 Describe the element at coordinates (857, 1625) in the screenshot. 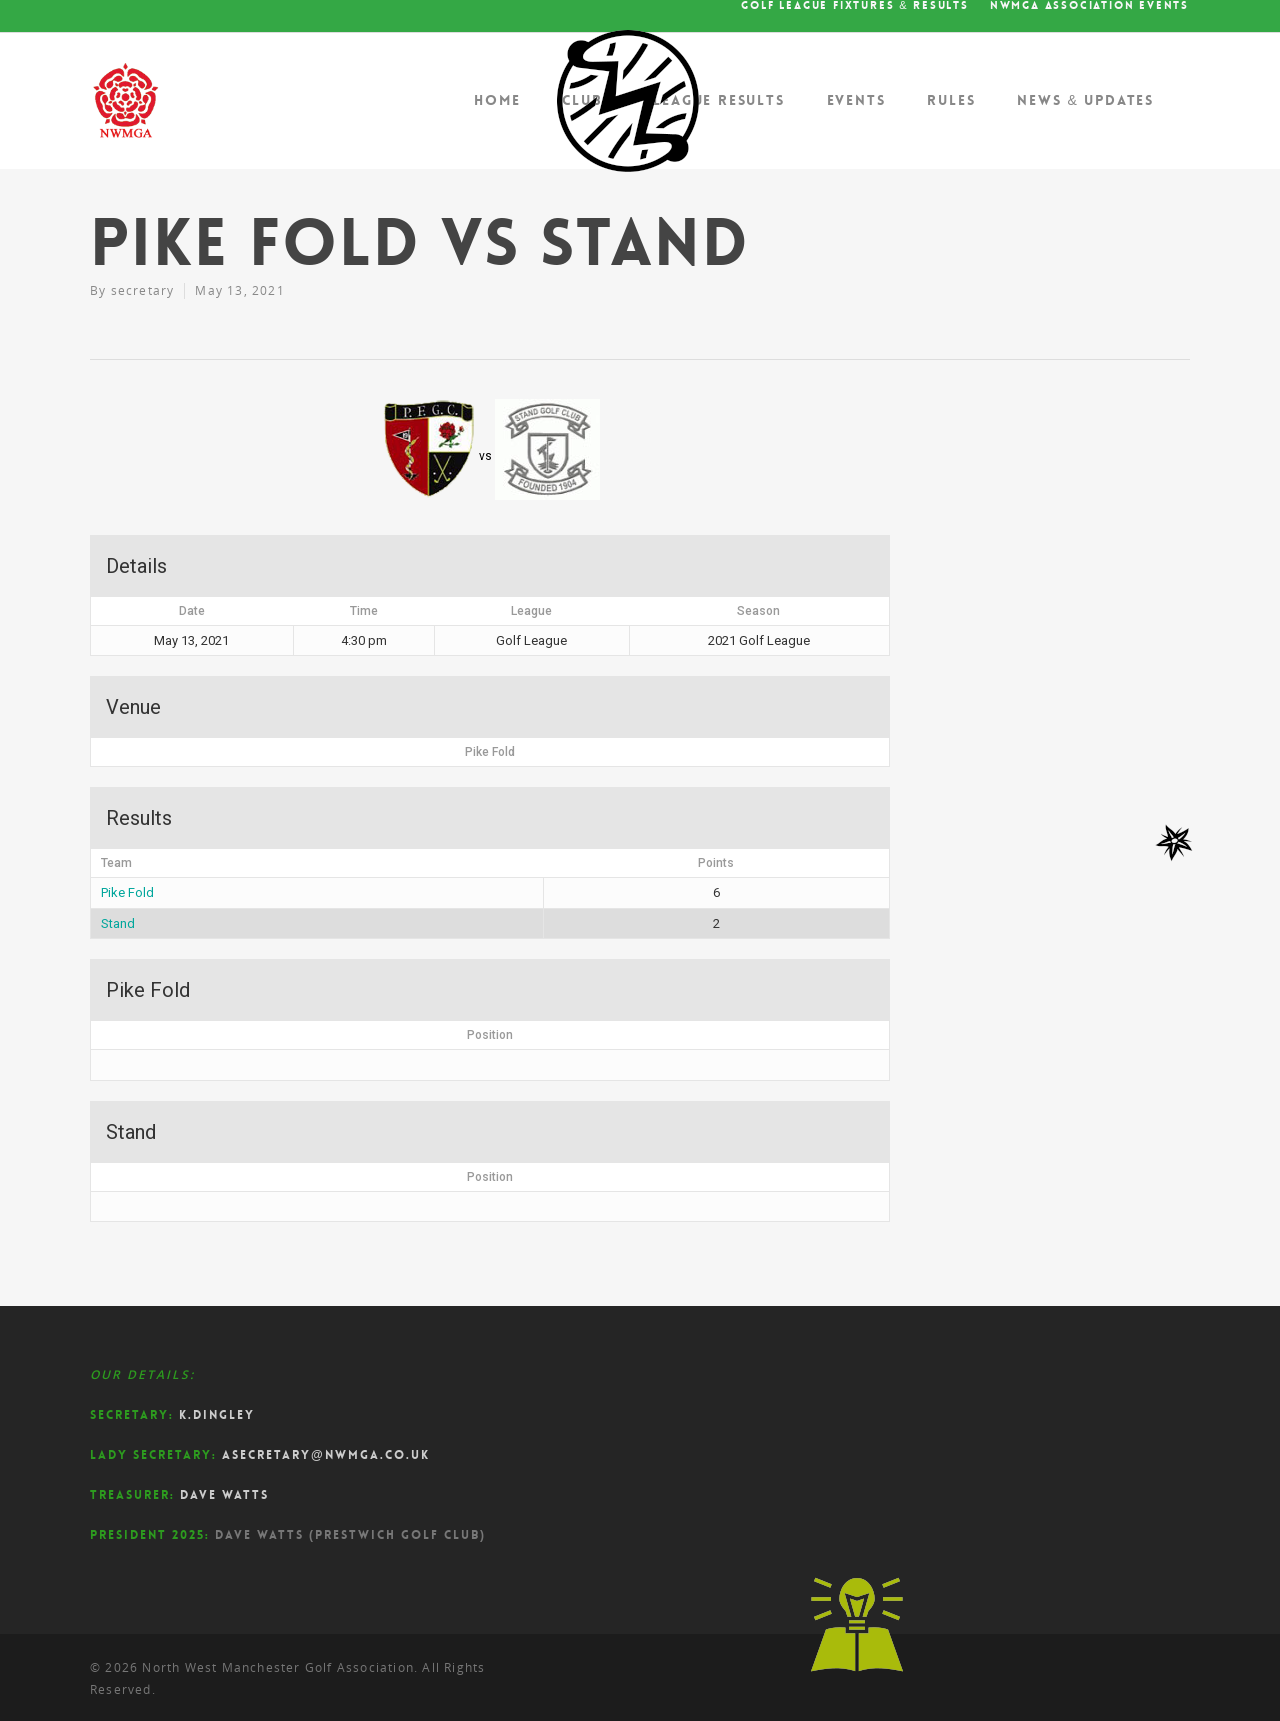

I see `get inspired with creative ideas or tips` at that location.